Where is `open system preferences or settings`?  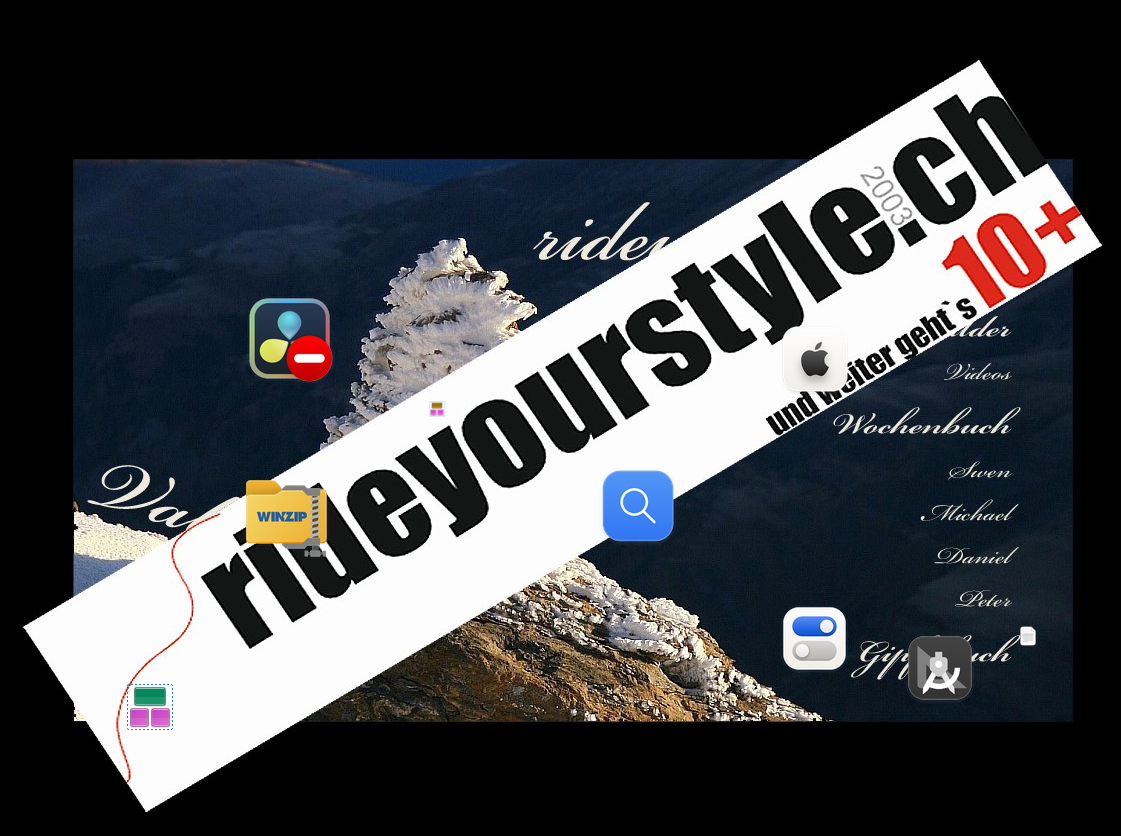
open system preferences or settings is located at coordinates (815, 359).